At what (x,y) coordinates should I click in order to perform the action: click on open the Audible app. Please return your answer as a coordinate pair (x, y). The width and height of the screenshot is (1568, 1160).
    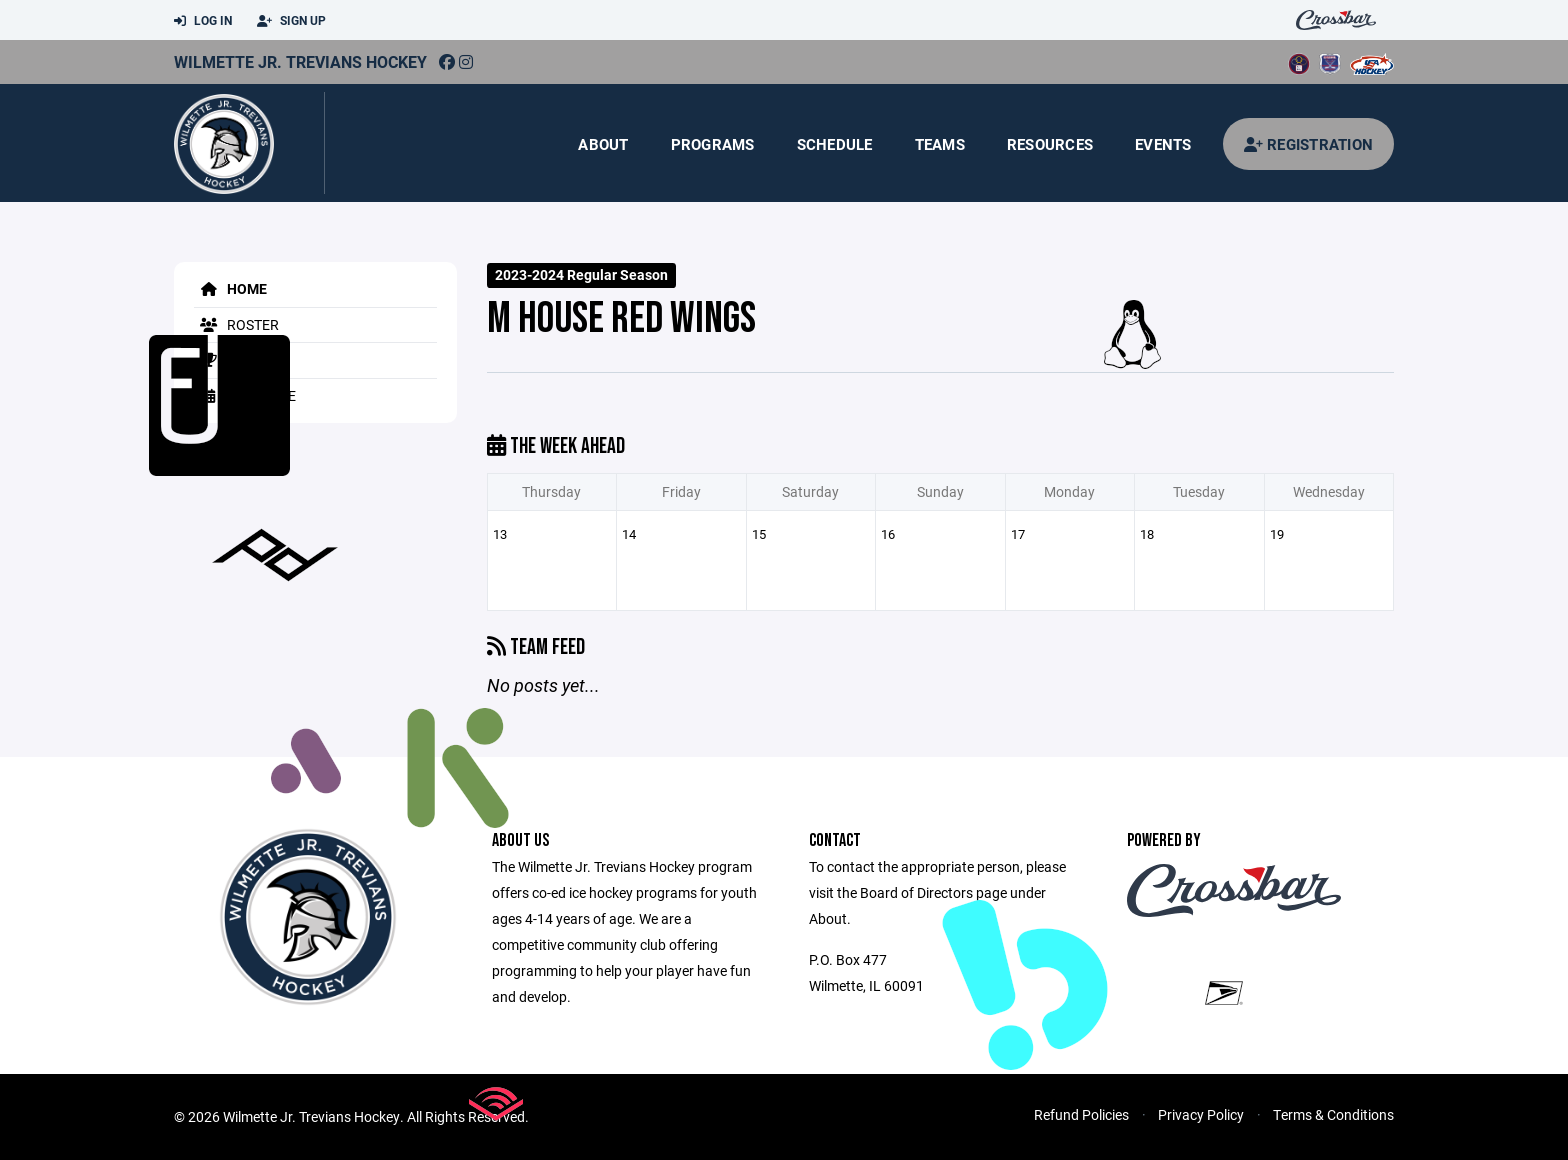
    Looking at the image, I should click on (496, 1104).